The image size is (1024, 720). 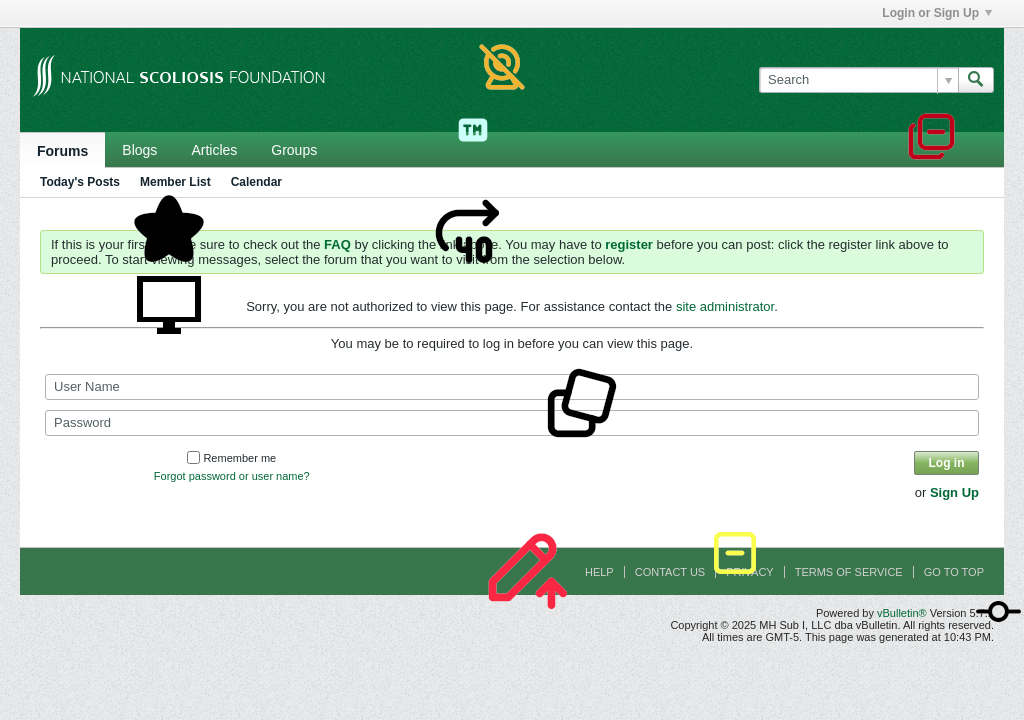 I want to click on upload or publish your edits, so click(x=524, y=566).